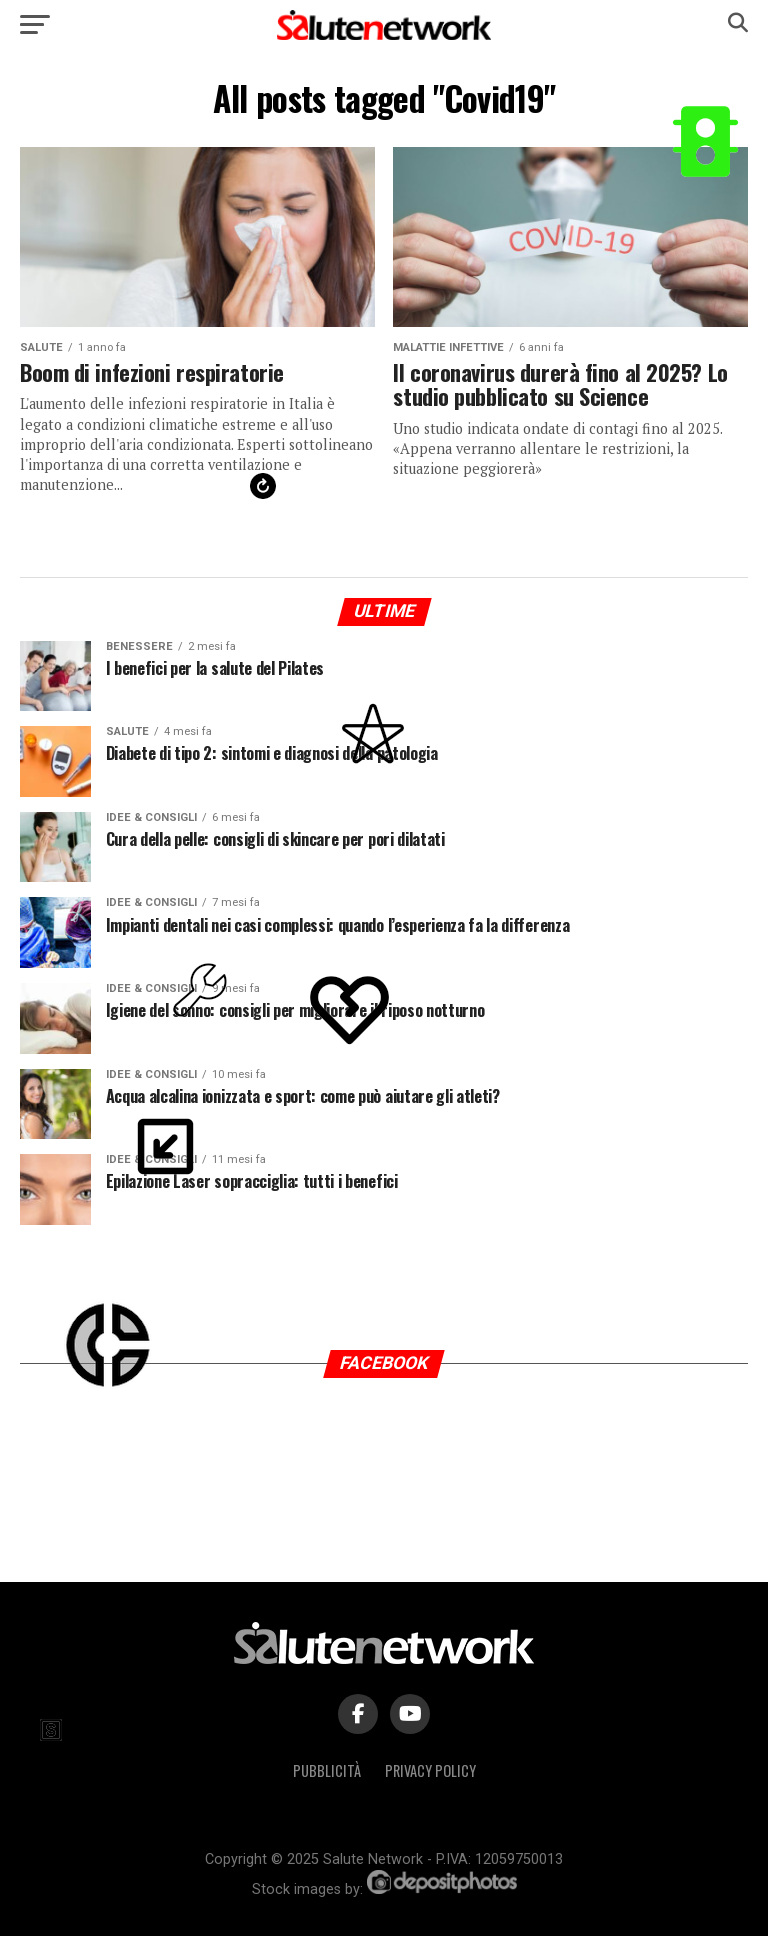 This screenshot has height=1936, width=768. I want to click on navigate to bottom-left corner, so click(165, 1146).